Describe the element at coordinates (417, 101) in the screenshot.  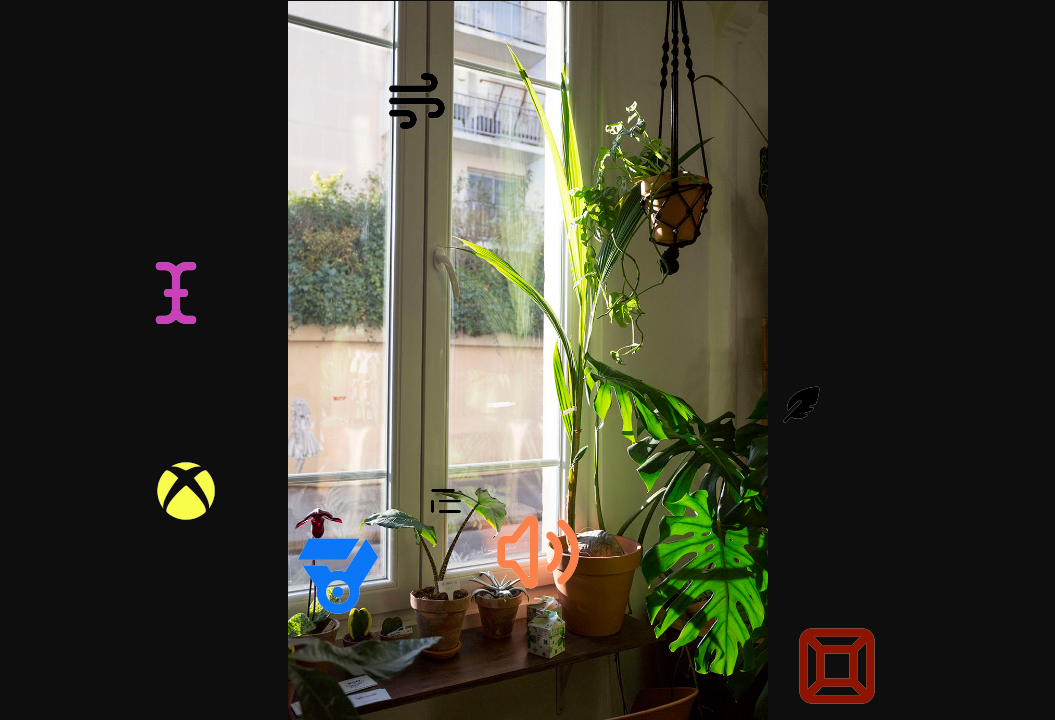
I see `indicates current wind conditions` at that location.